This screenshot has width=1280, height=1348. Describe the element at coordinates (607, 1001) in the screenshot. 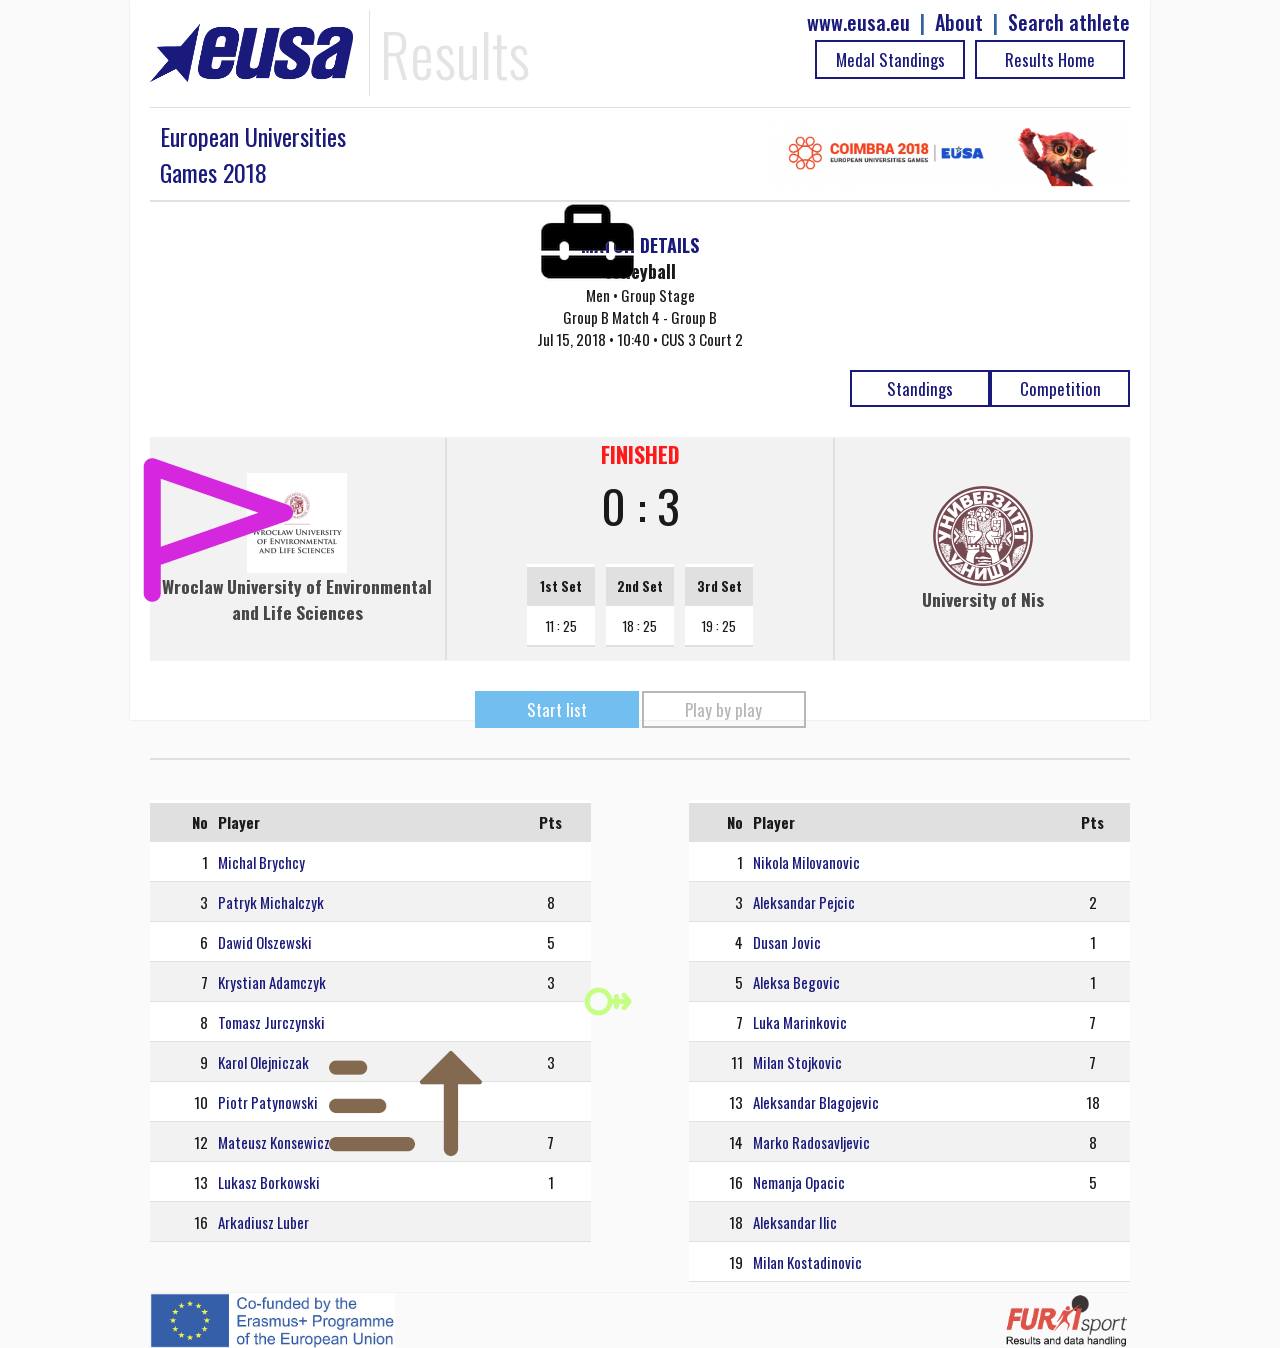

I see `indicates male gender with external attraction symbol` at that location.